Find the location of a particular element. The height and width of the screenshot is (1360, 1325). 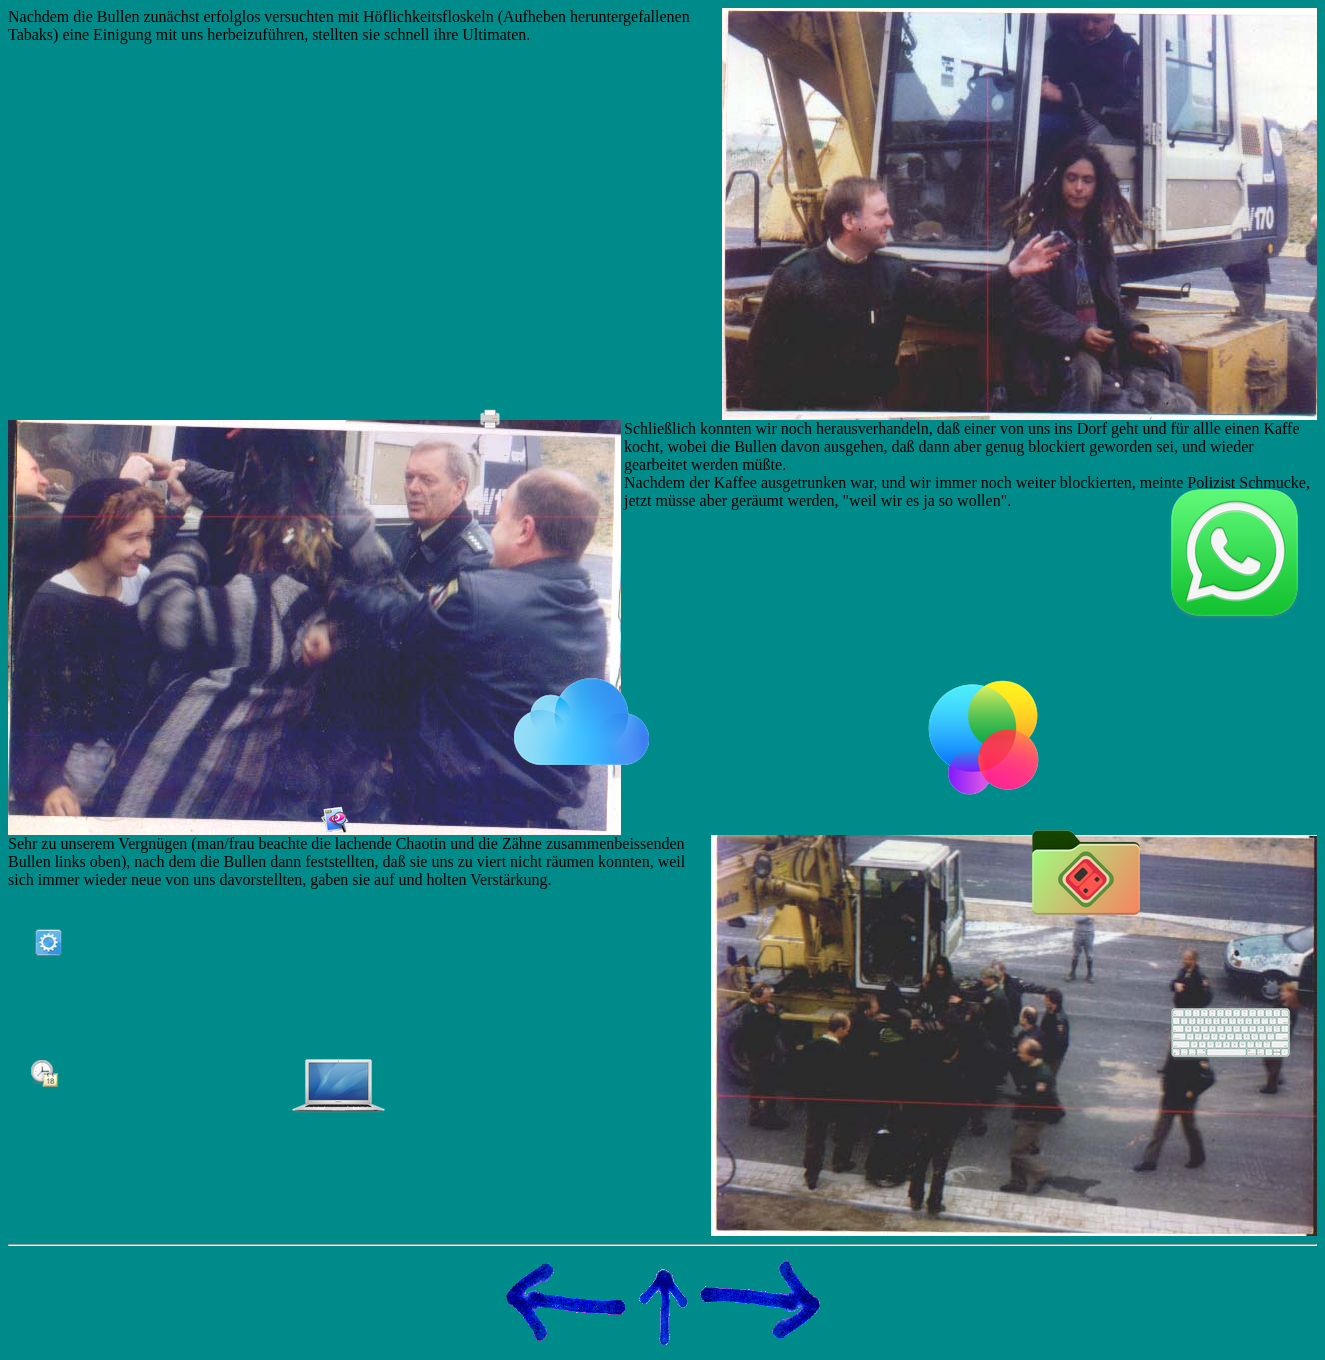

set date and time for an automation action is located at coordinates (44, 1073).